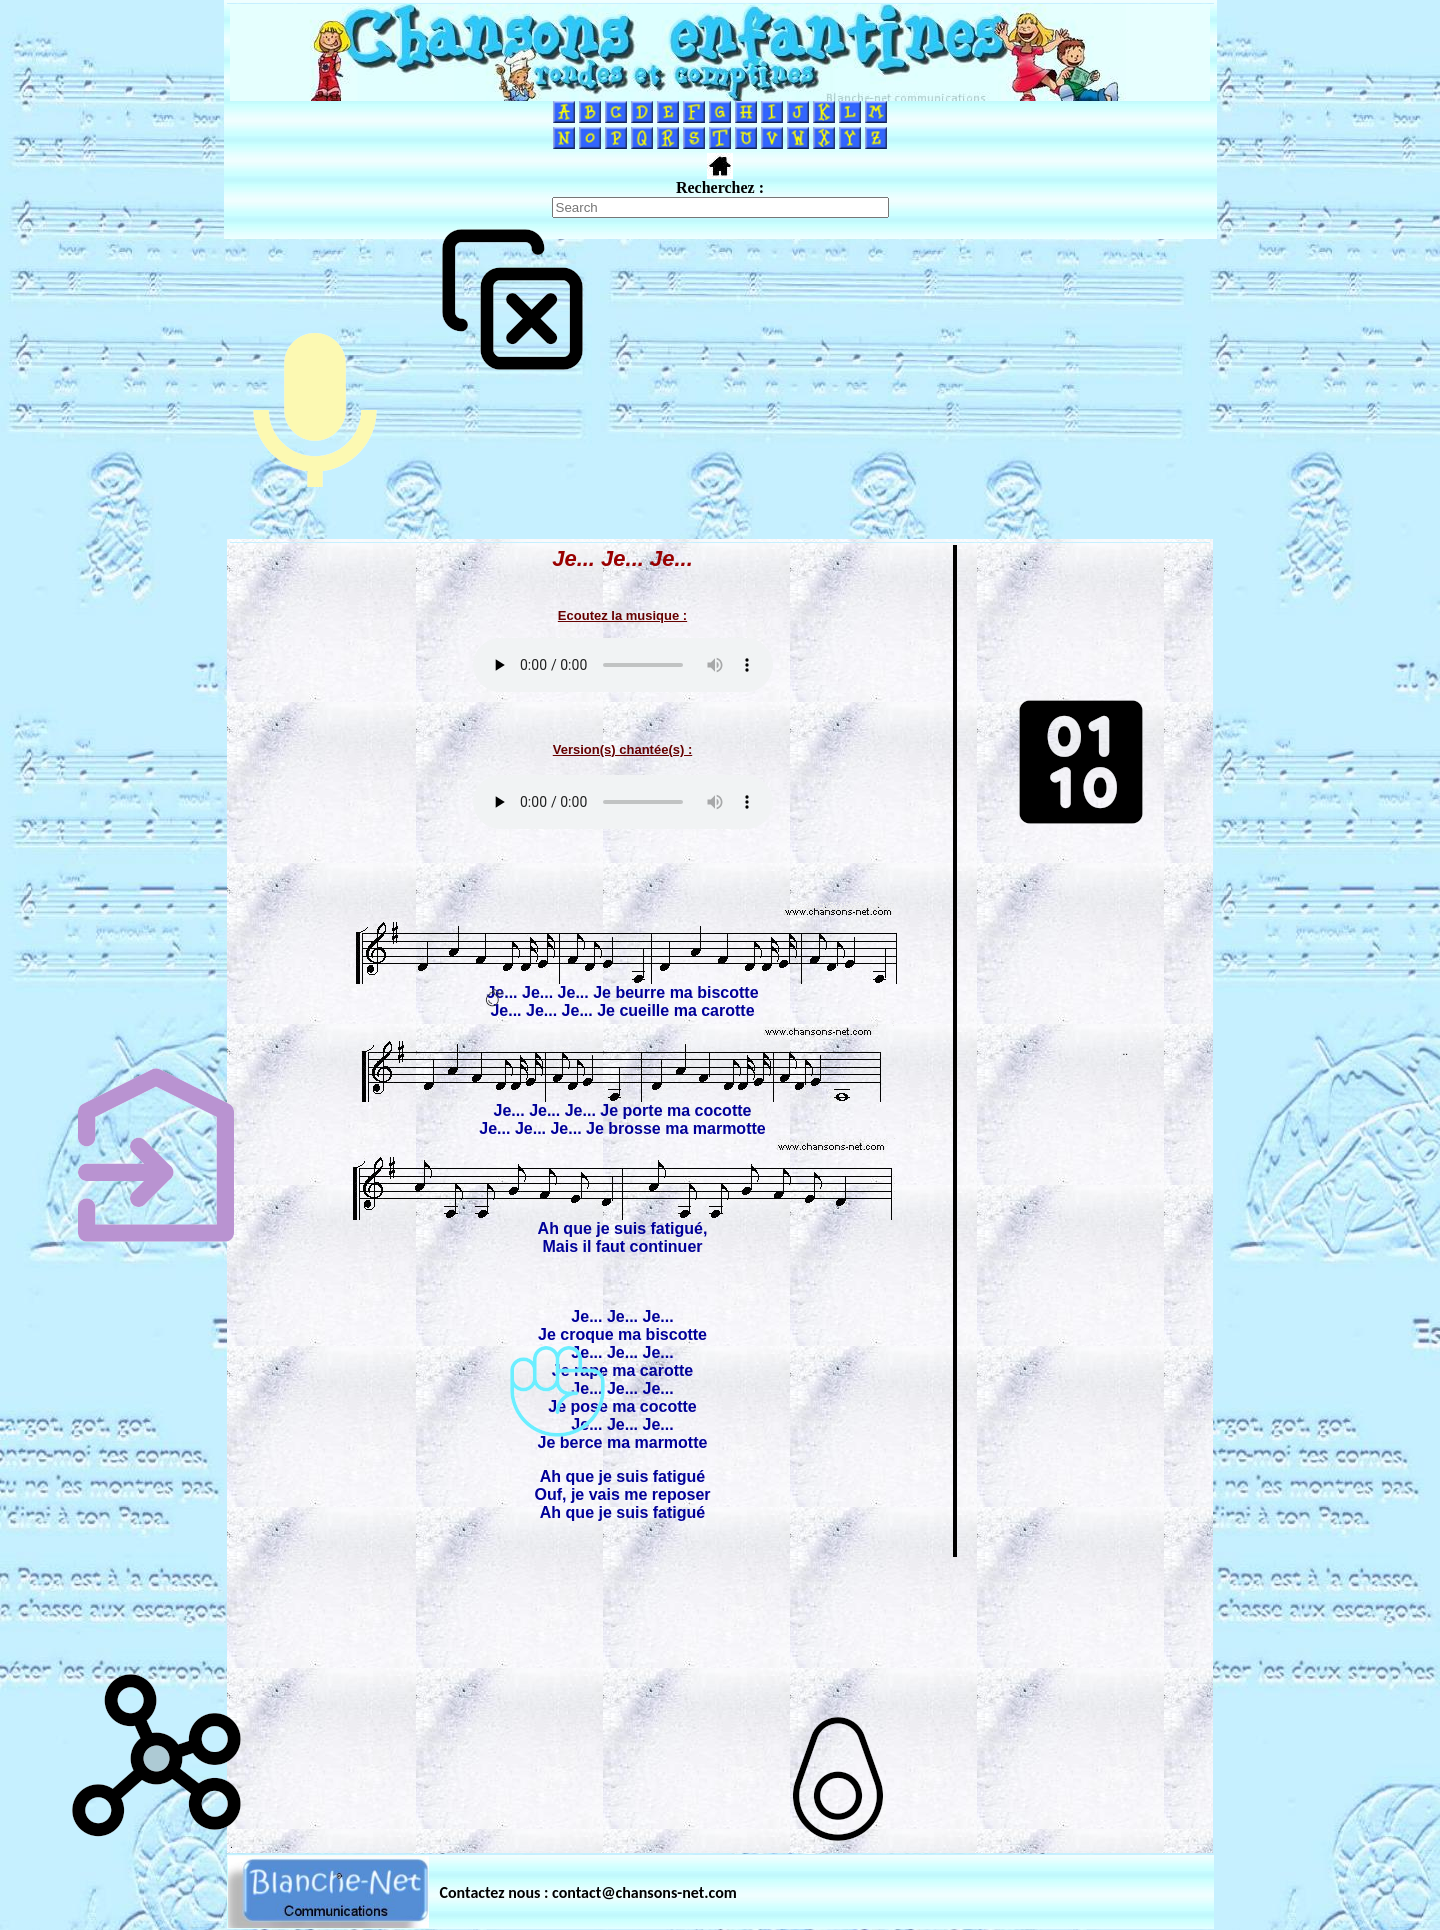 Image resolution: width=1440 pixels, height=1930 pixels. I want to click on transfer funds or items into an account, so click(156, 1155).